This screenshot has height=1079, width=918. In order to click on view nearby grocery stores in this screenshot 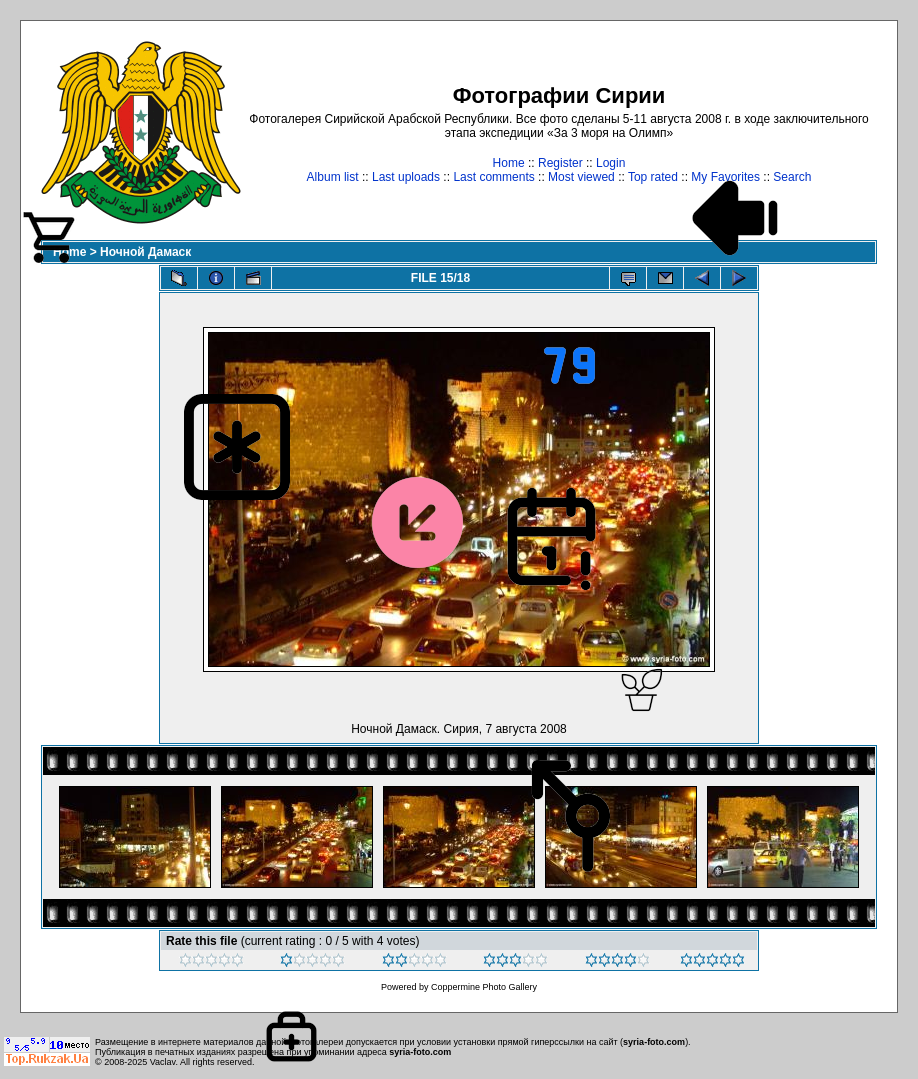, I will do `click(51, 237)`.